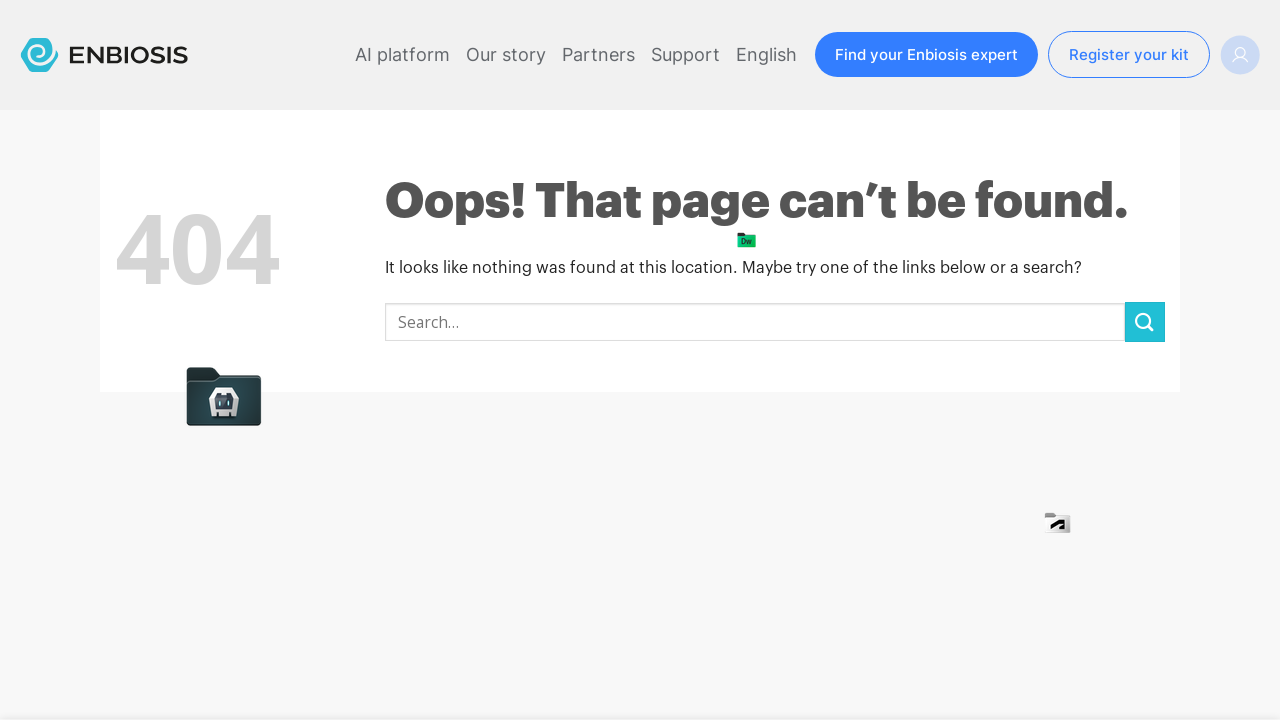  What do you see at coordinates (223, 398) in the screenshot?
I see `open cordova project folder` at bounding box center [223, 398].